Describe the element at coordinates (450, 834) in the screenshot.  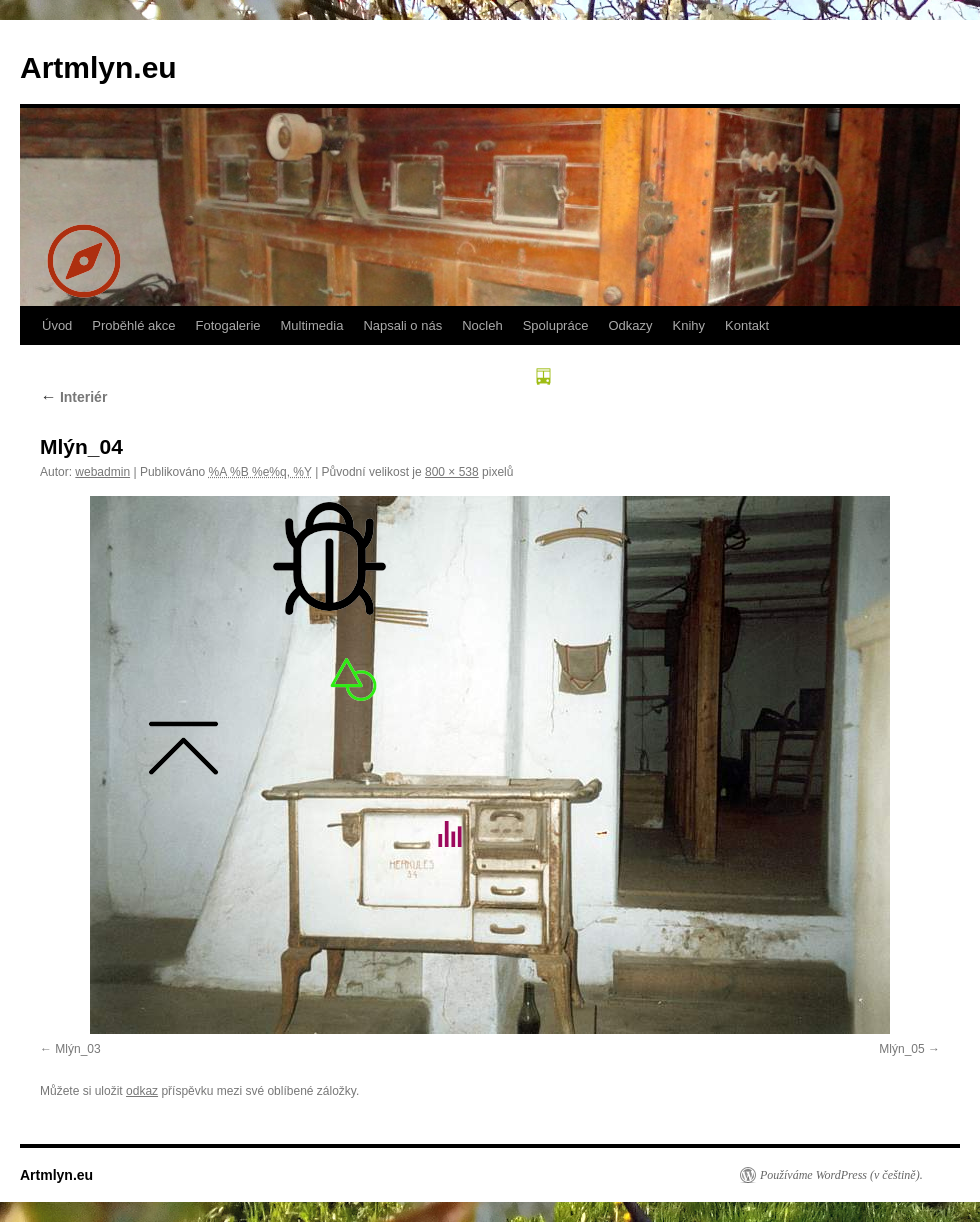
I see `view analytics or statistics` at that location.